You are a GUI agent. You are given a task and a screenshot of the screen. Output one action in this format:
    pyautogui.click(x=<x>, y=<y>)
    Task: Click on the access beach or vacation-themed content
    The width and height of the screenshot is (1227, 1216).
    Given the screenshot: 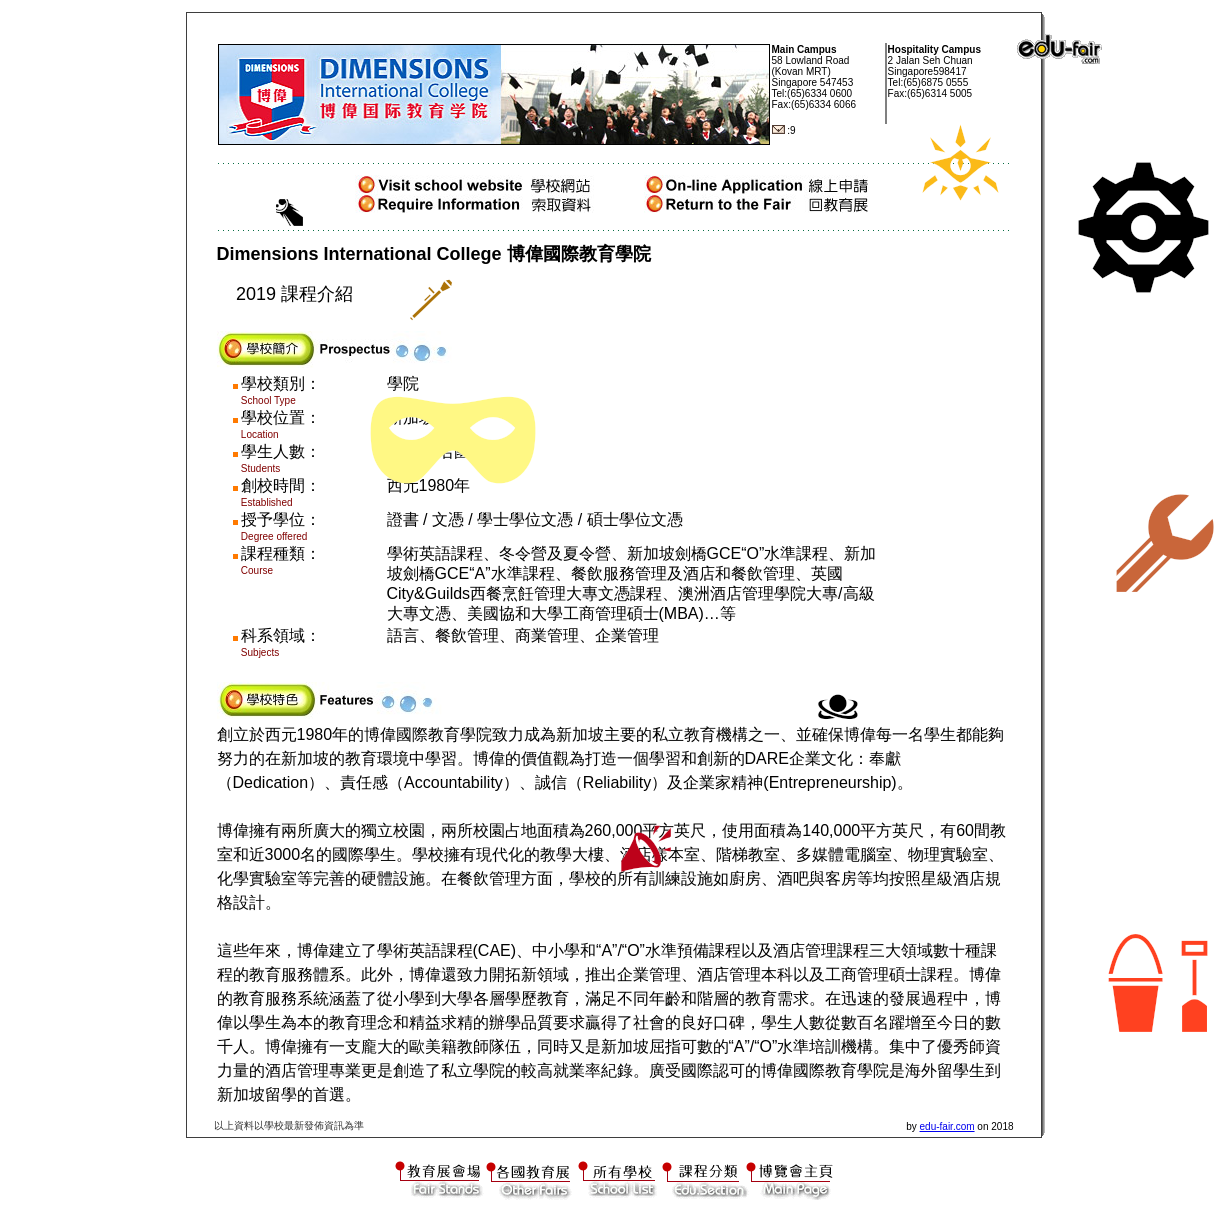 What is the action you would take?
    pyautogui.click(x=1158, y=983)
    